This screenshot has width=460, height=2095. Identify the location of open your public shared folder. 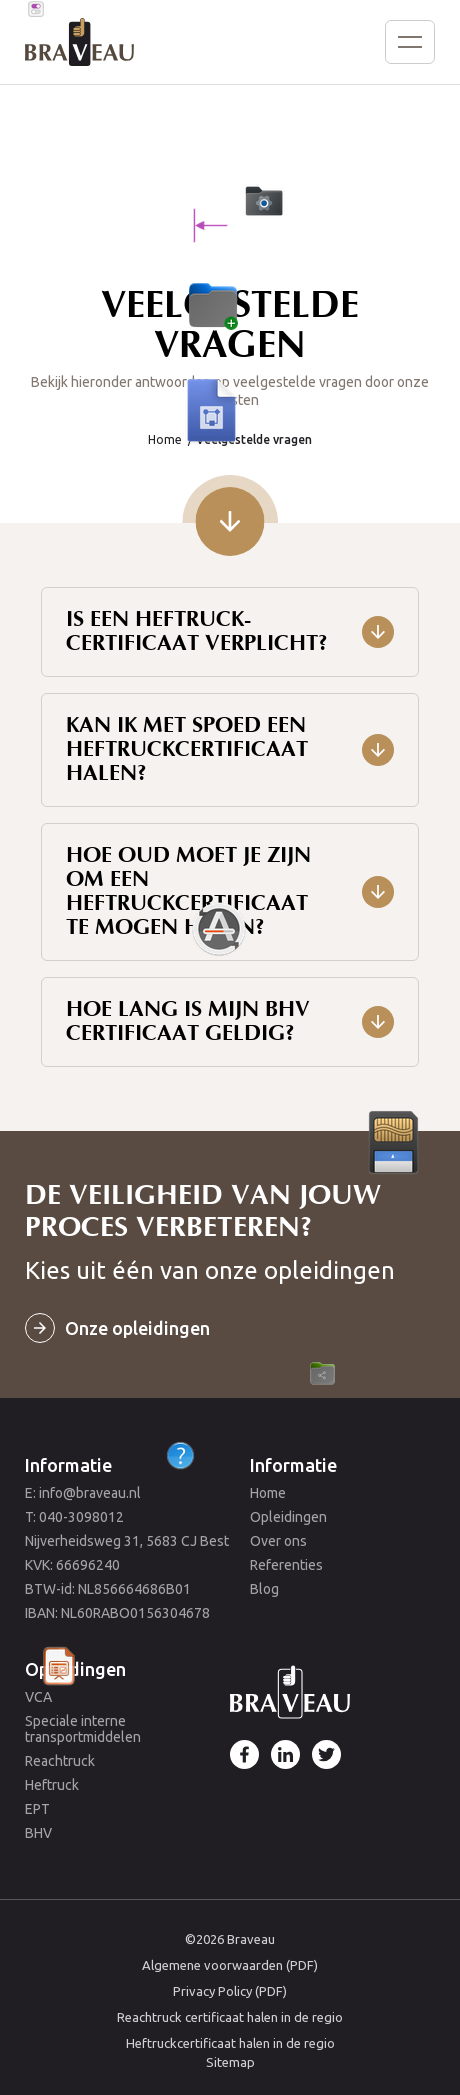
(322, 1373).